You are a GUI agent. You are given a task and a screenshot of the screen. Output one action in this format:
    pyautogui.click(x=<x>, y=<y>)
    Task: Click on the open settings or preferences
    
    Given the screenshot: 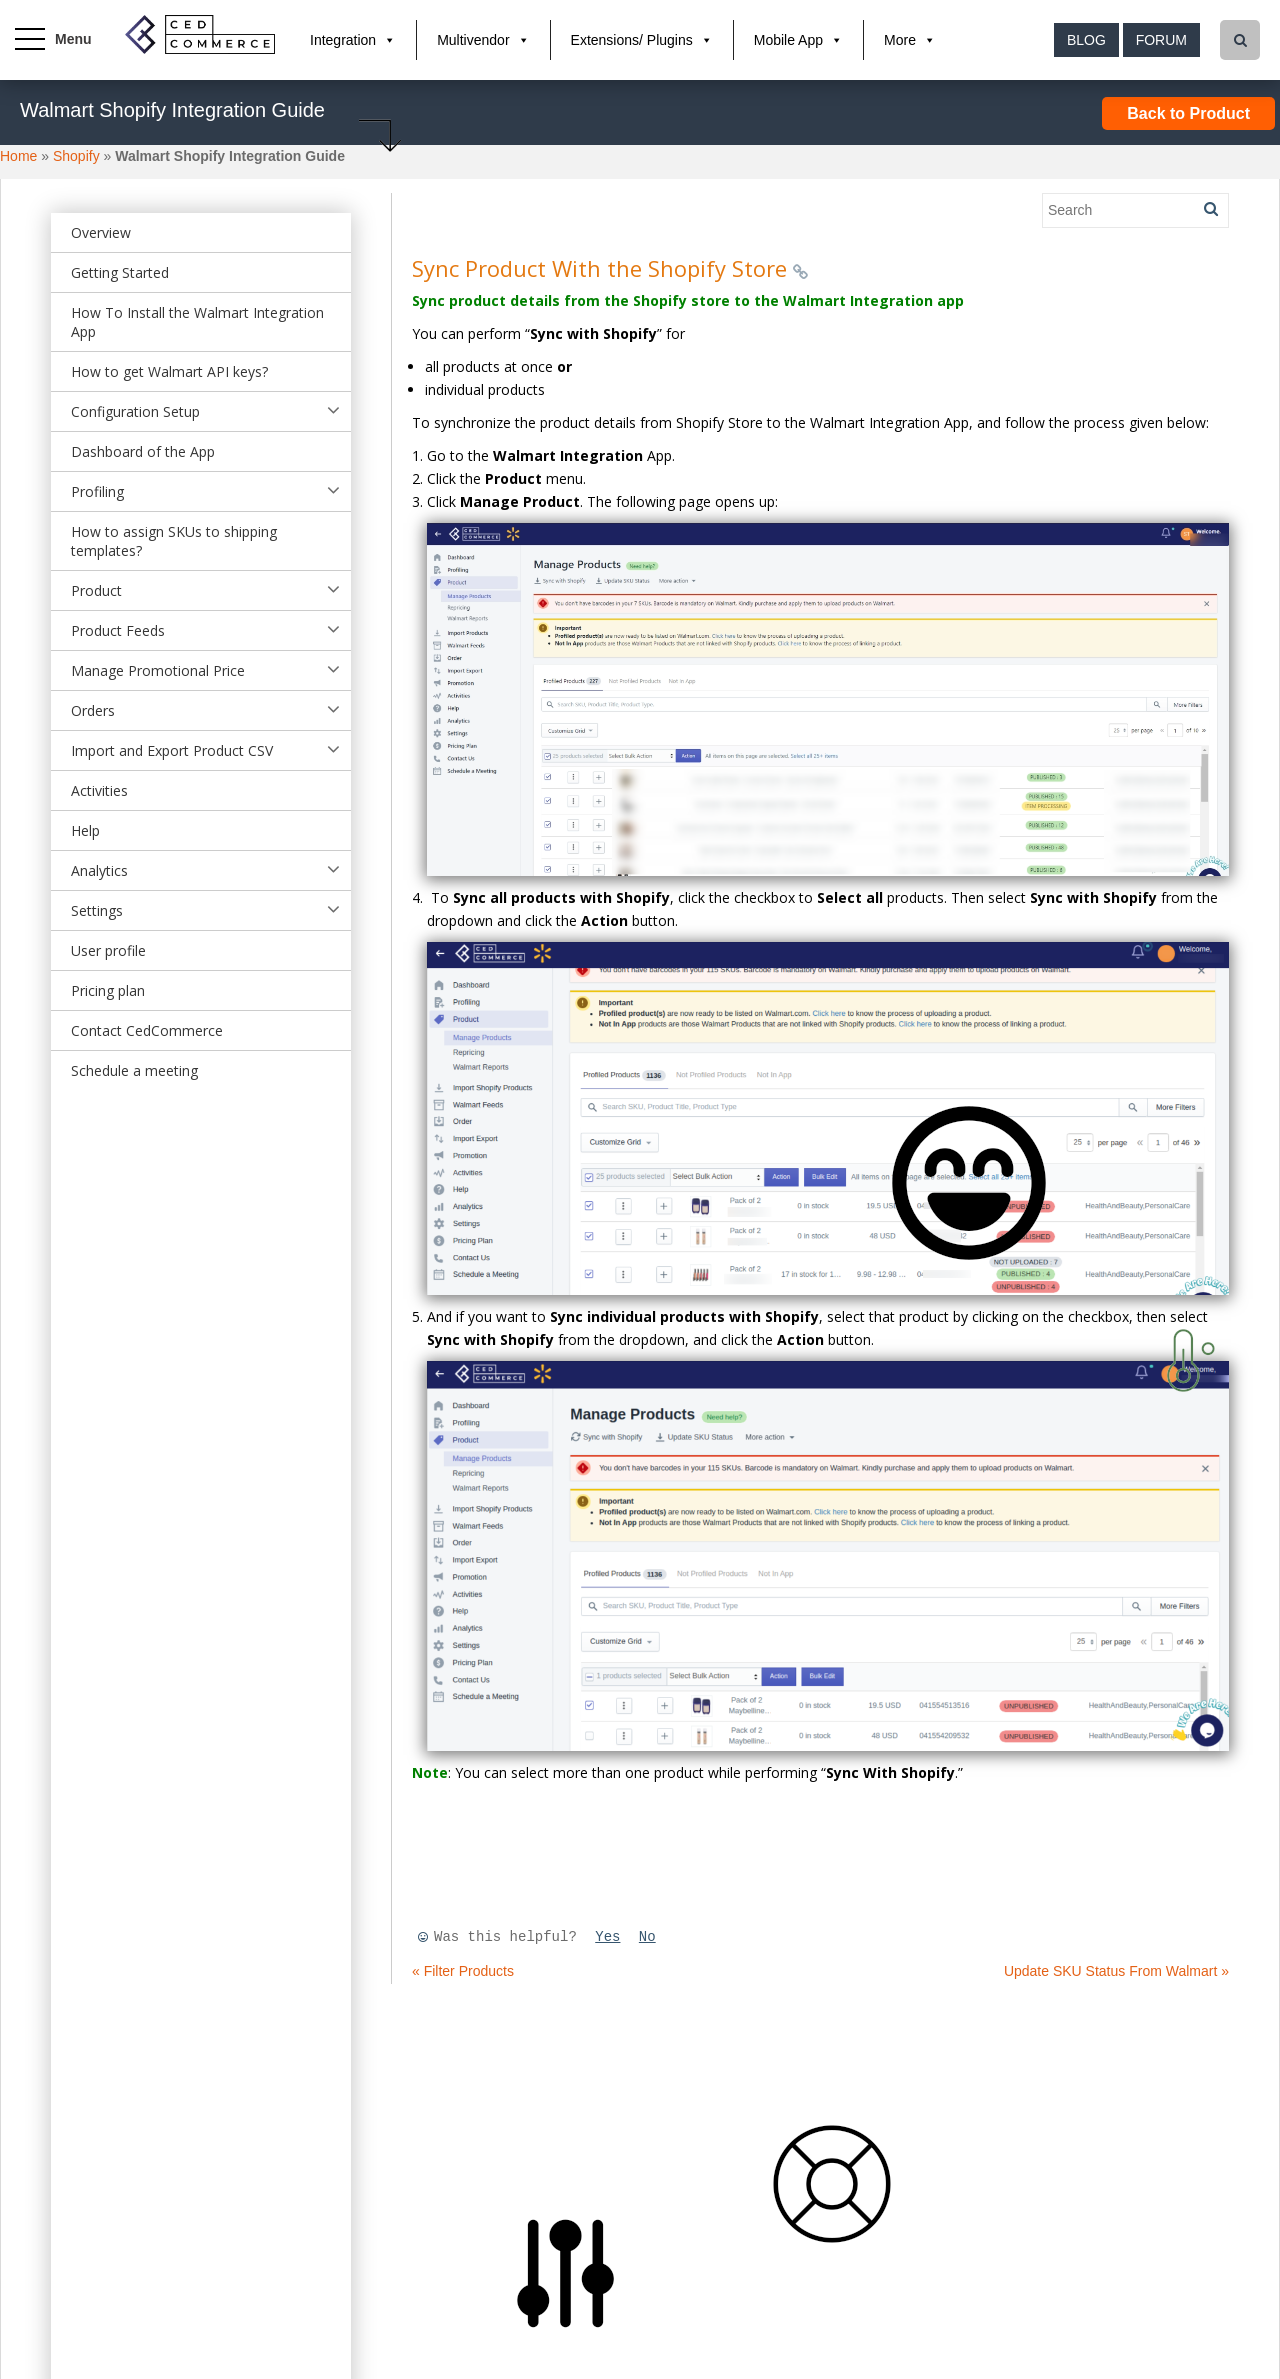 What is the action you would take?
    pyautogui.click(x=565, y=2273)
    